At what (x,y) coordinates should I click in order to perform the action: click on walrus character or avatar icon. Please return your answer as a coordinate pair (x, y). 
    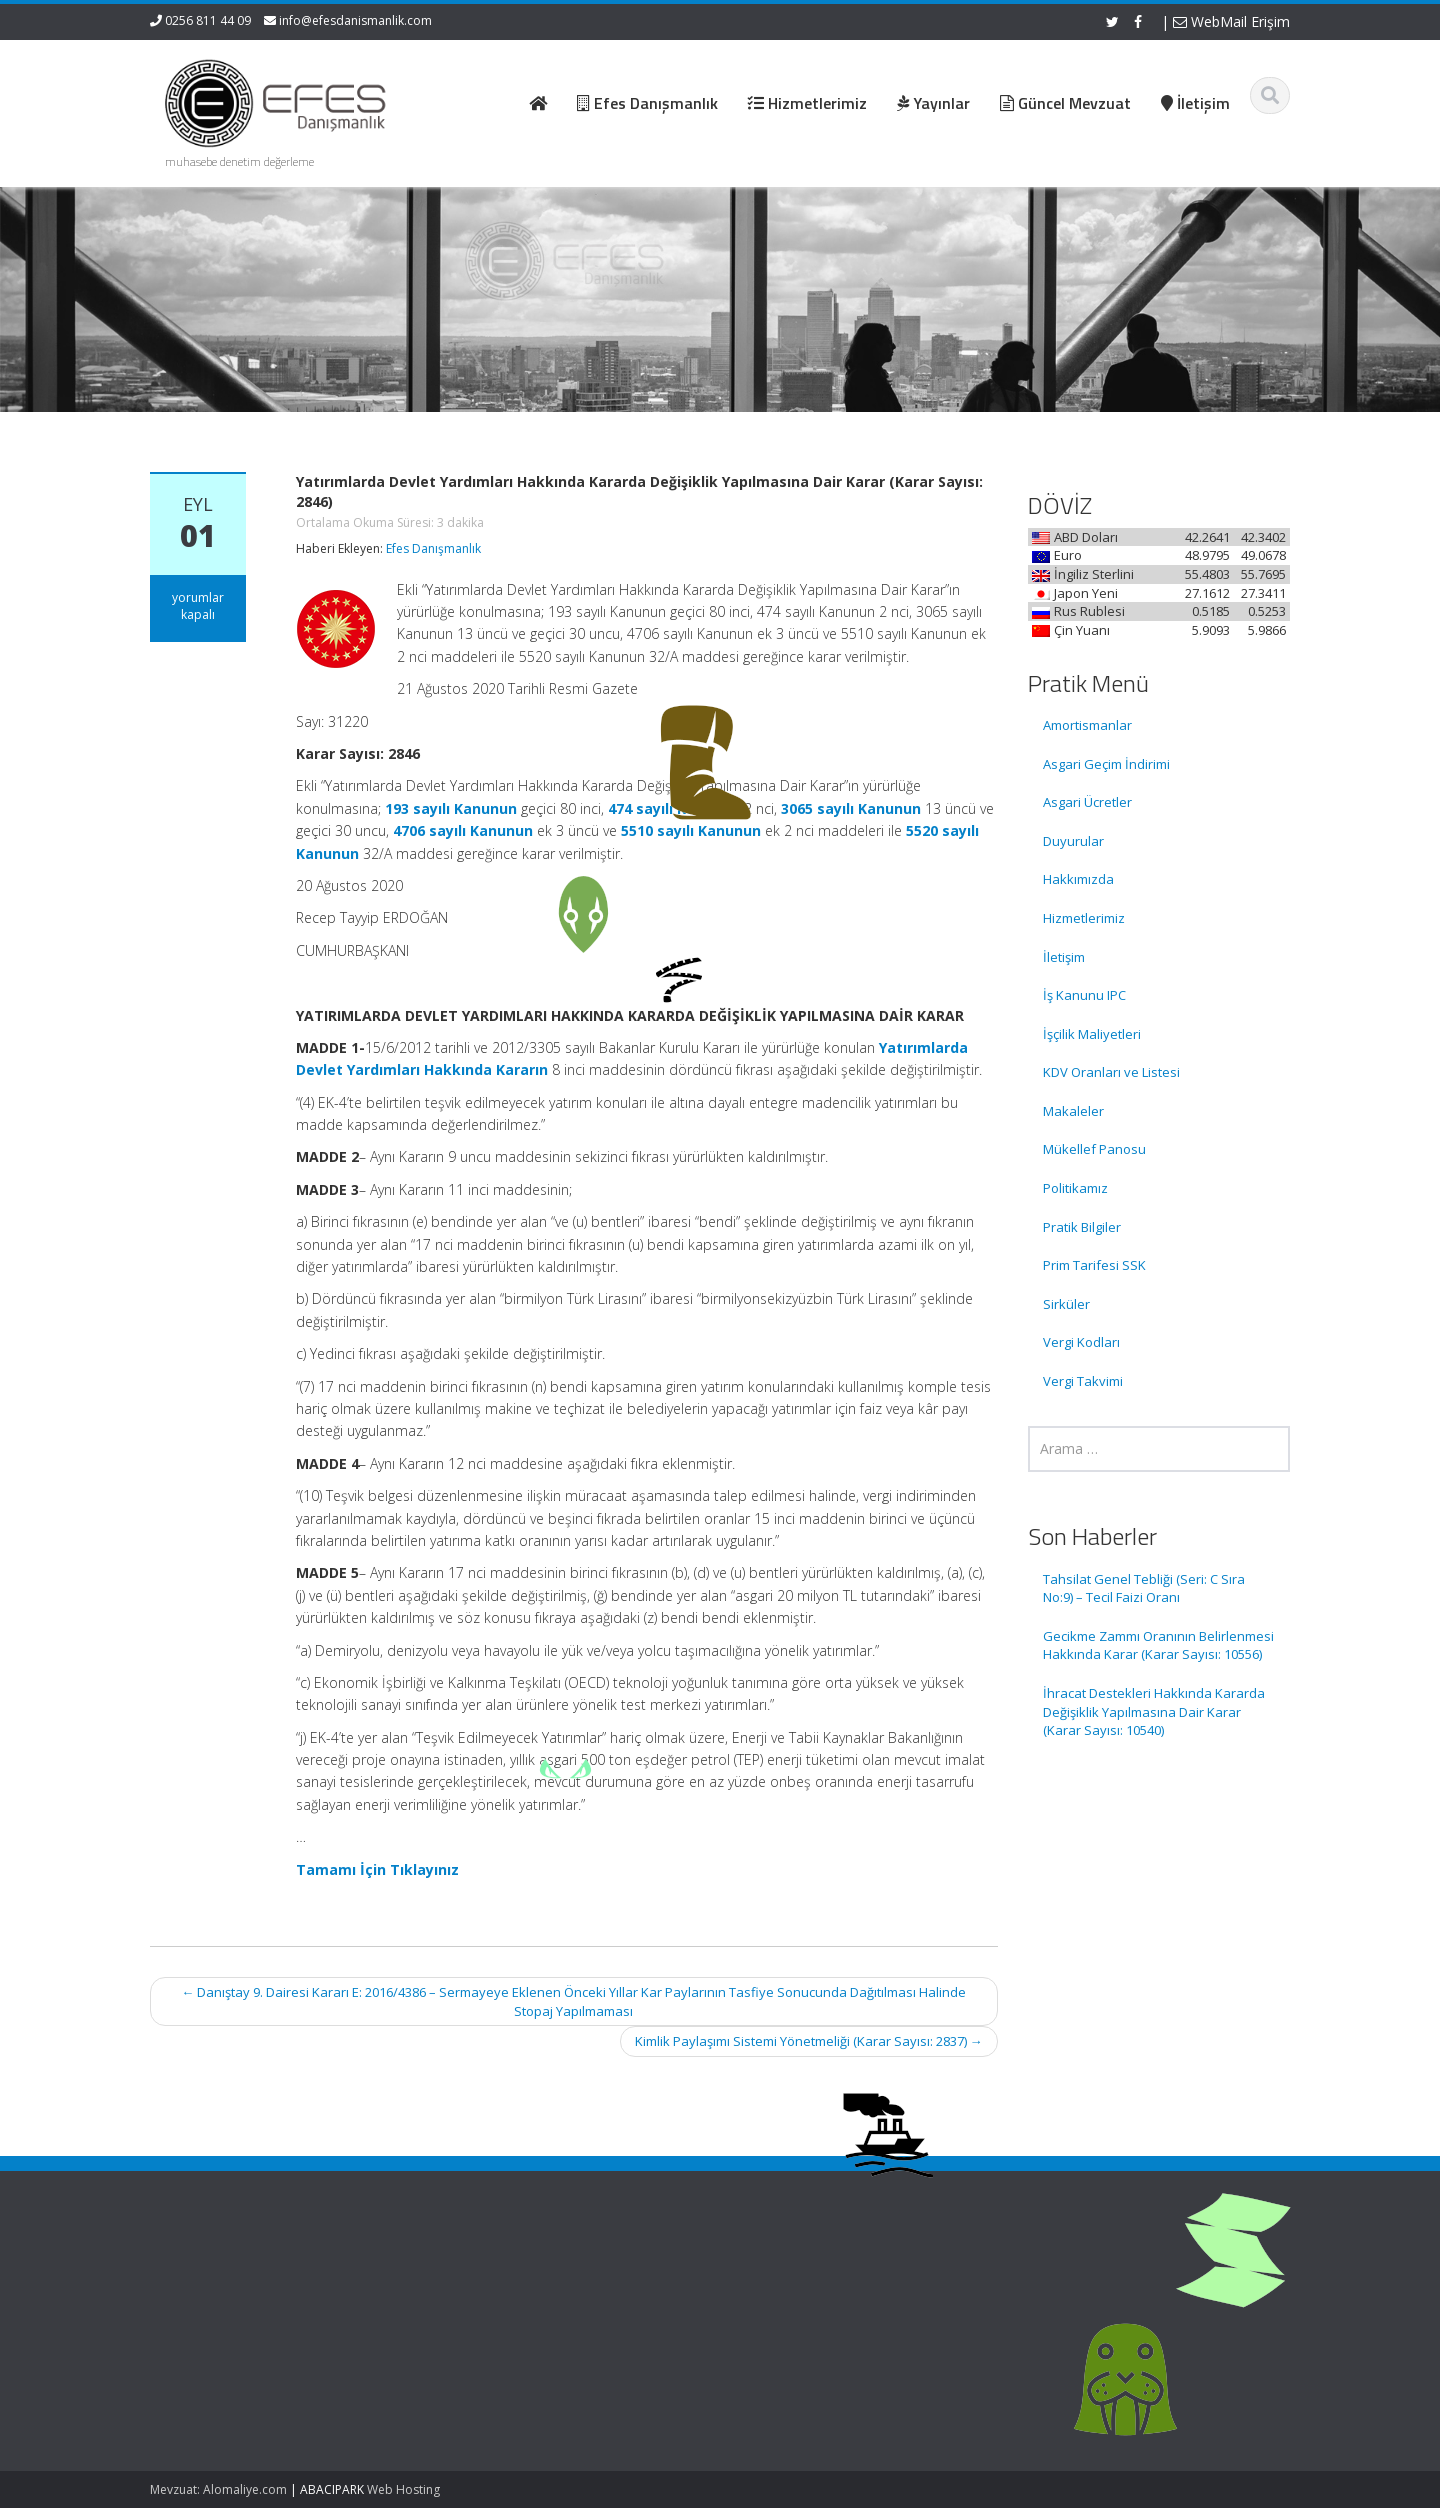
    Looking at the image, I should click on (1125, 2379).